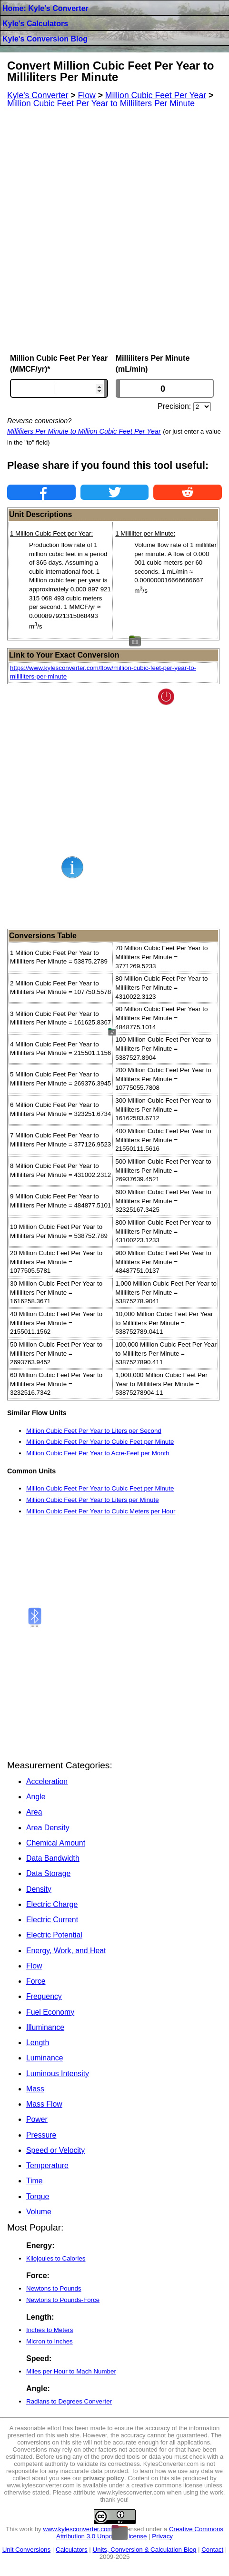 This screenshot has height=2576, width=229. I want to click on open your pictures folder, so click(112, 1032).